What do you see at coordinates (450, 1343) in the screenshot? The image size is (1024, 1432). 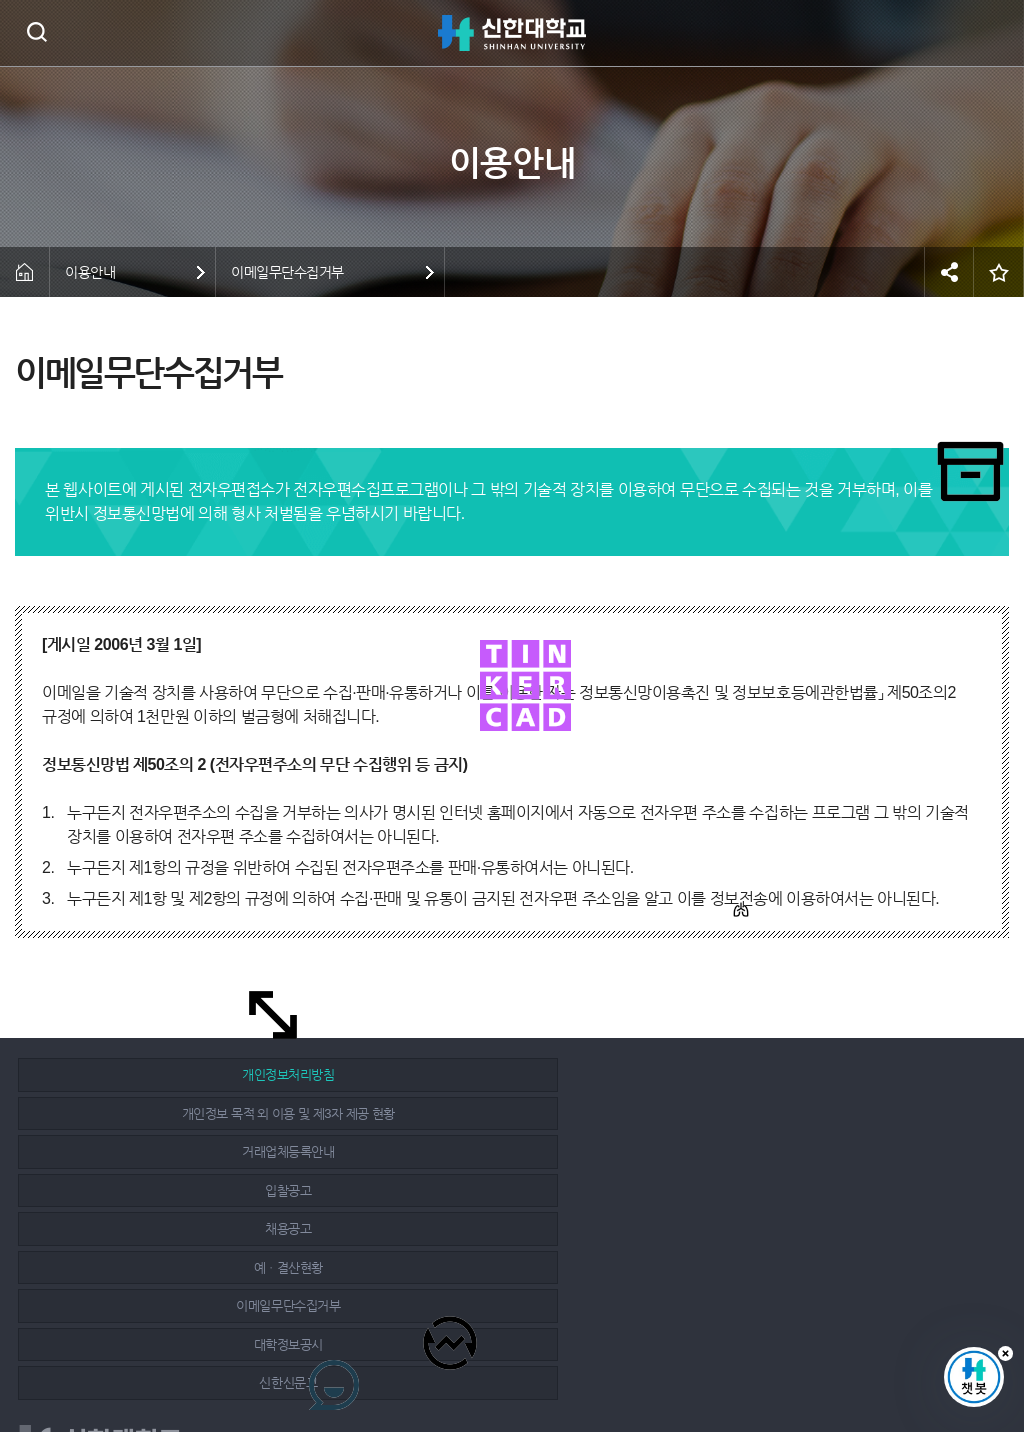 I see `exchange or convert funds` at bounding box center [450, 1343].